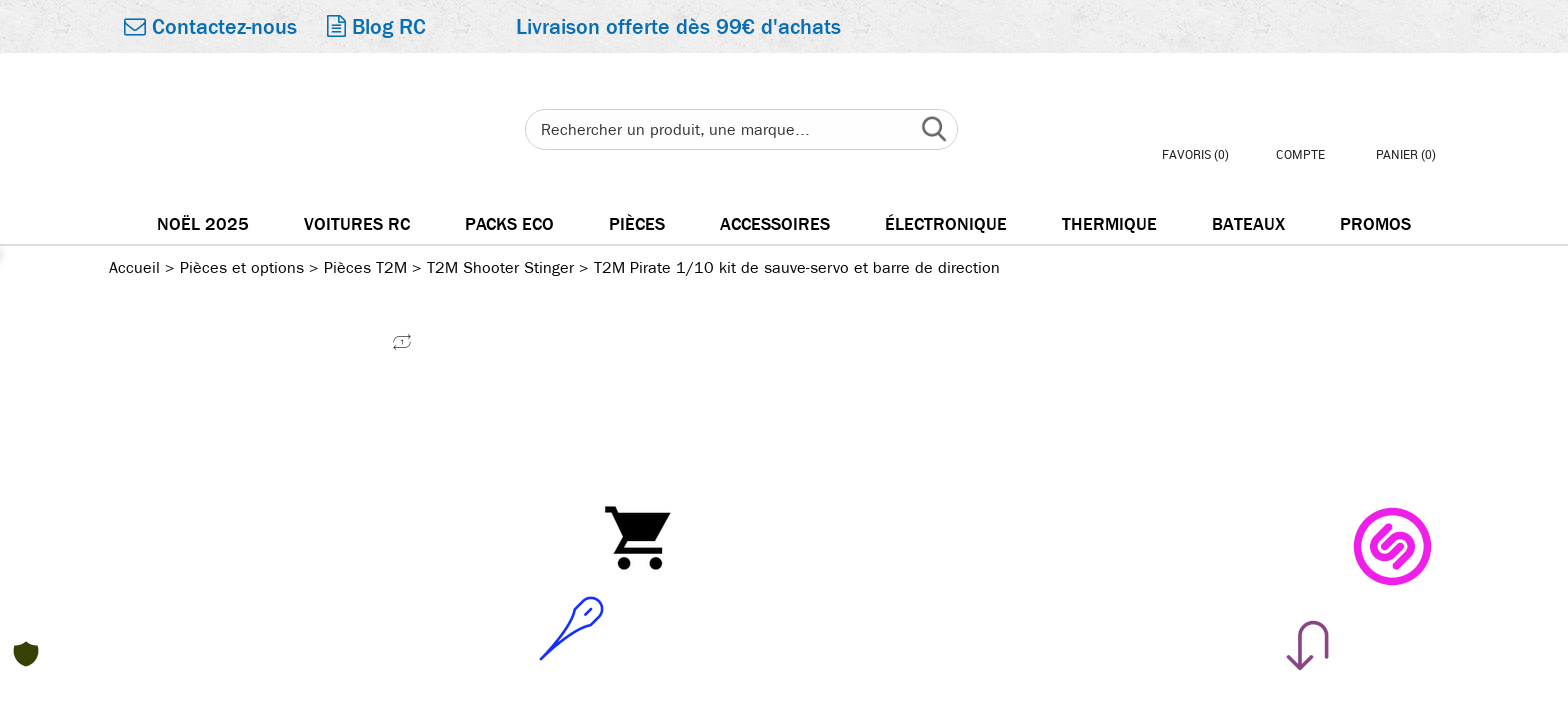 This screenshot has height=720, width=1568. I want to click on identify a song with Shazam, so click(1392, 546).